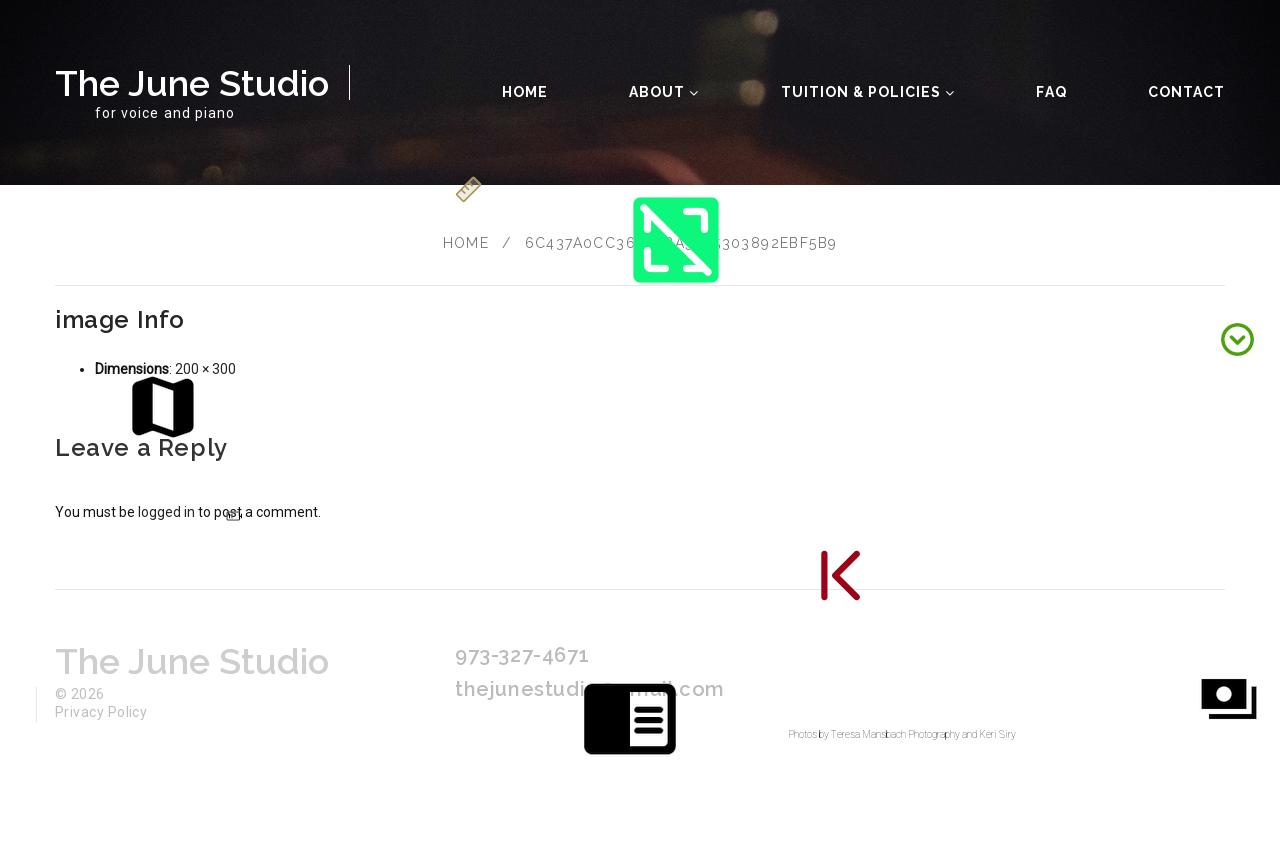  What do you see at coordinates (468, 189) in the screenshot?
I see `access measurement tools` at bounding box center [468, 189].